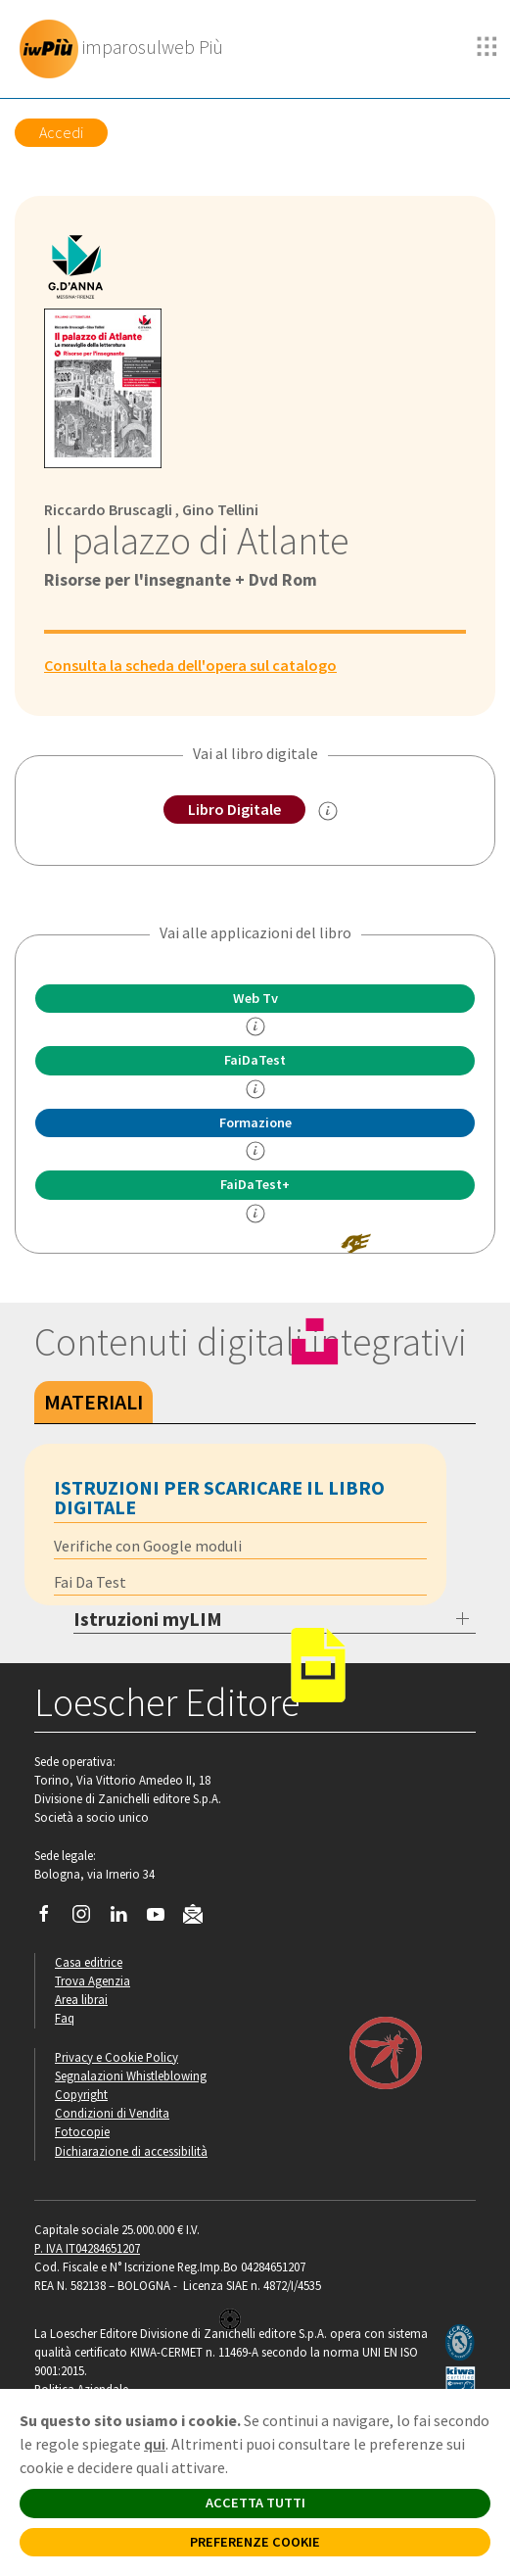  What do you see at coordinates (318, 1665) in the screenshot?
I see `open Google Slides` at bounding box center [318, 1665].